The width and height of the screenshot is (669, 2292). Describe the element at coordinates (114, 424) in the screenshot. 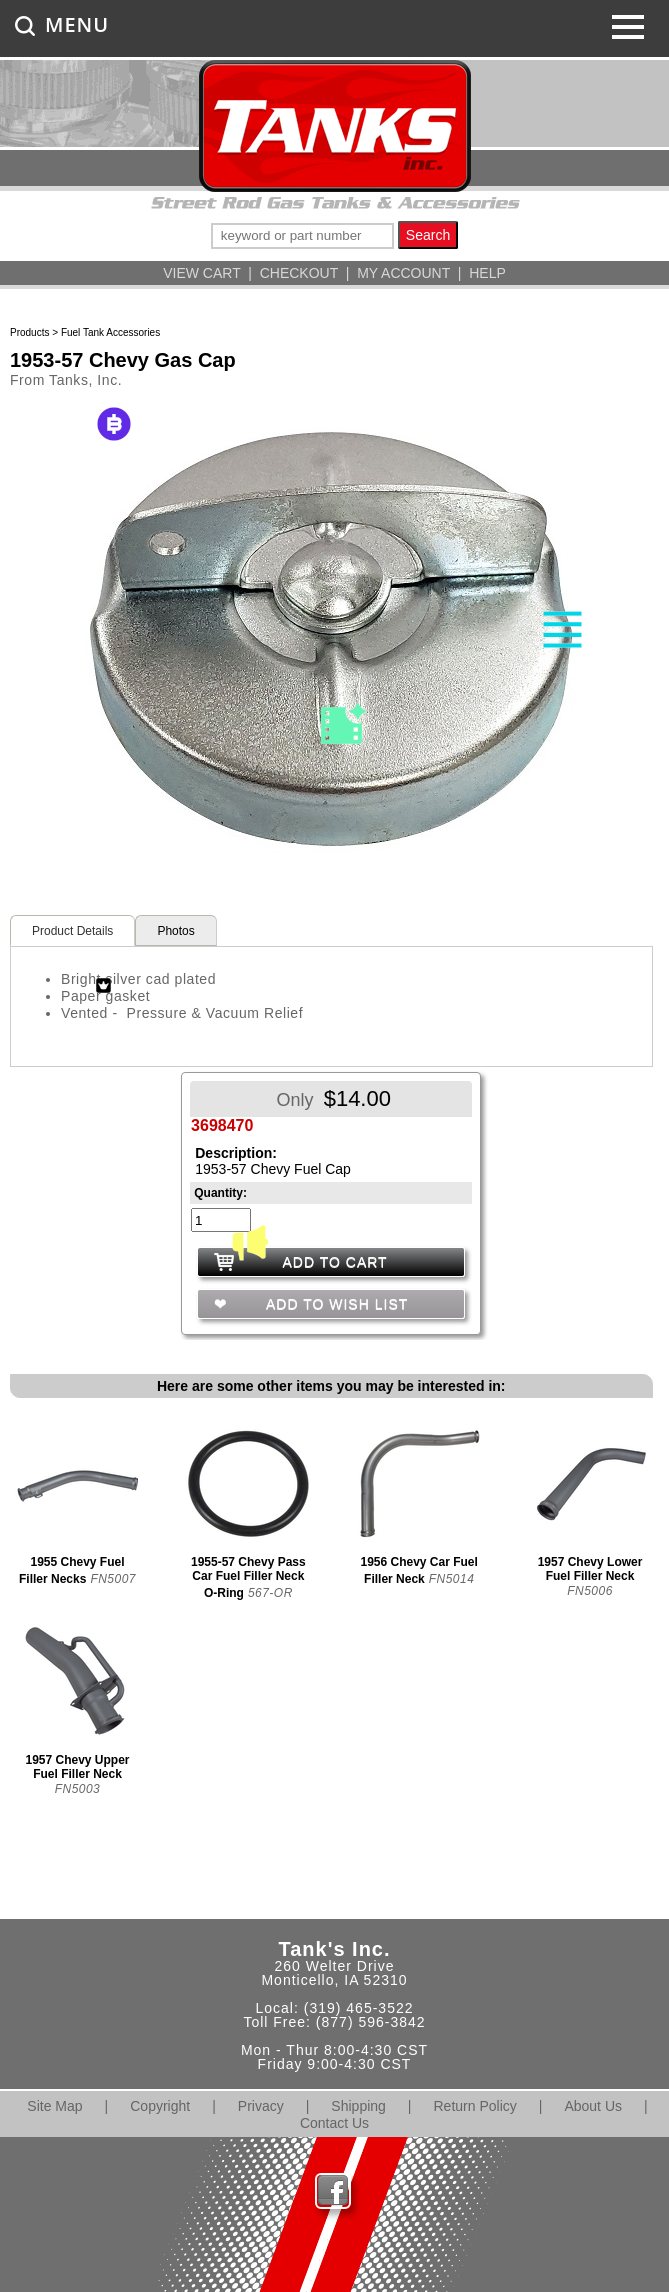

I see `bitcoin or cryptocurrency indicator` at that location.